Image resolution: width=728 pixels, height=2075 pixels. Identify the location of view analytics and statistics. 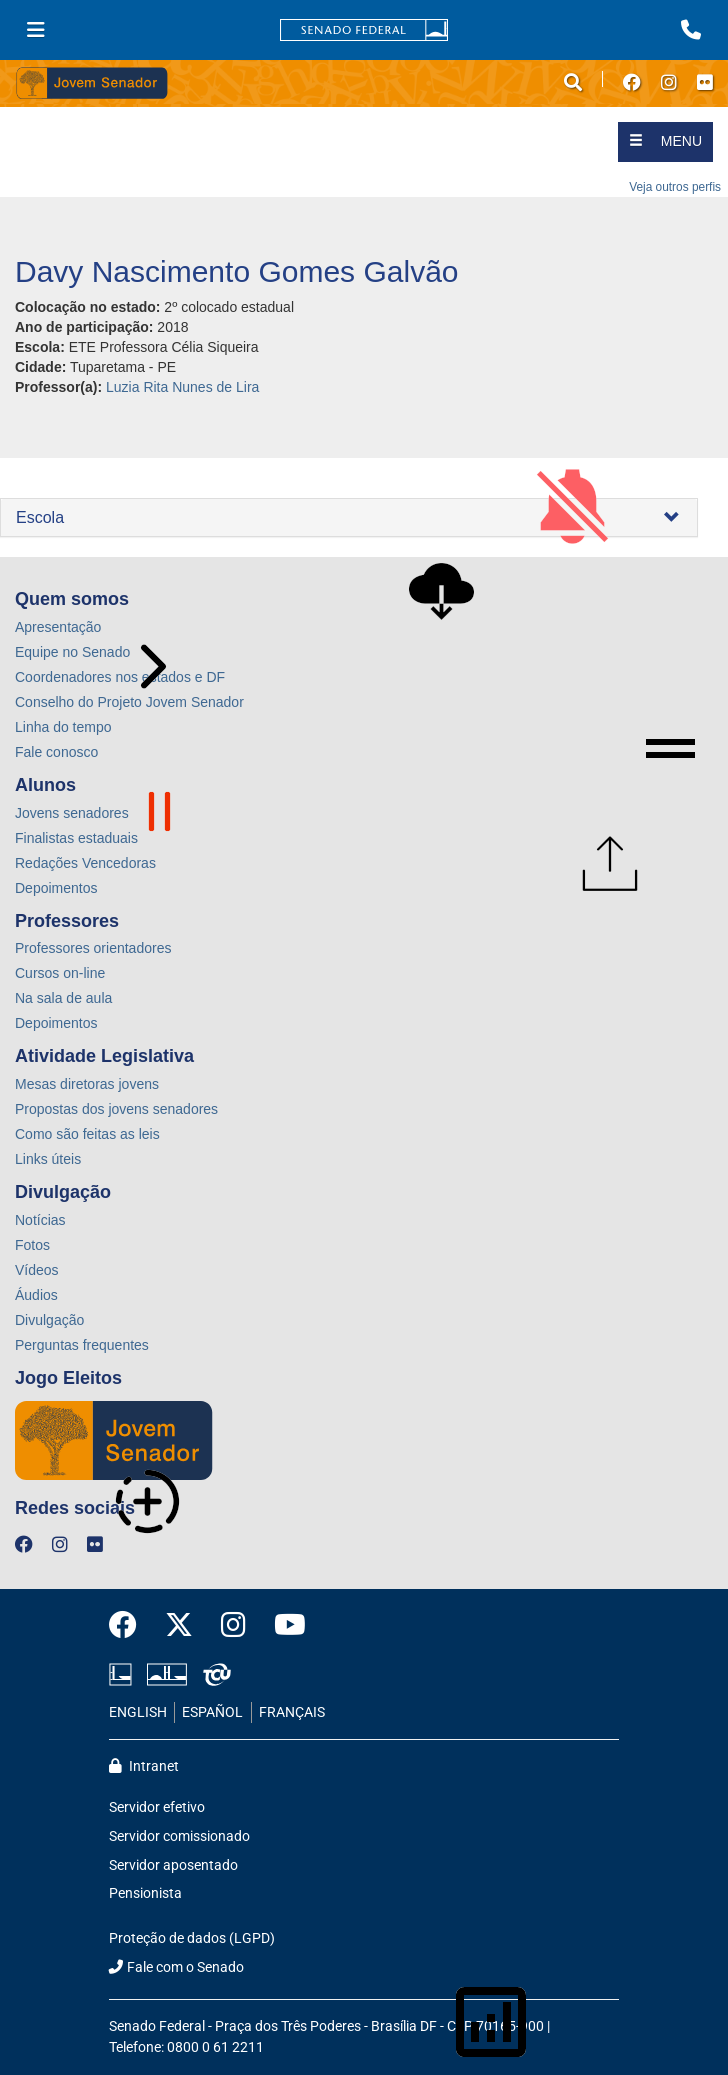
(491, 2022).